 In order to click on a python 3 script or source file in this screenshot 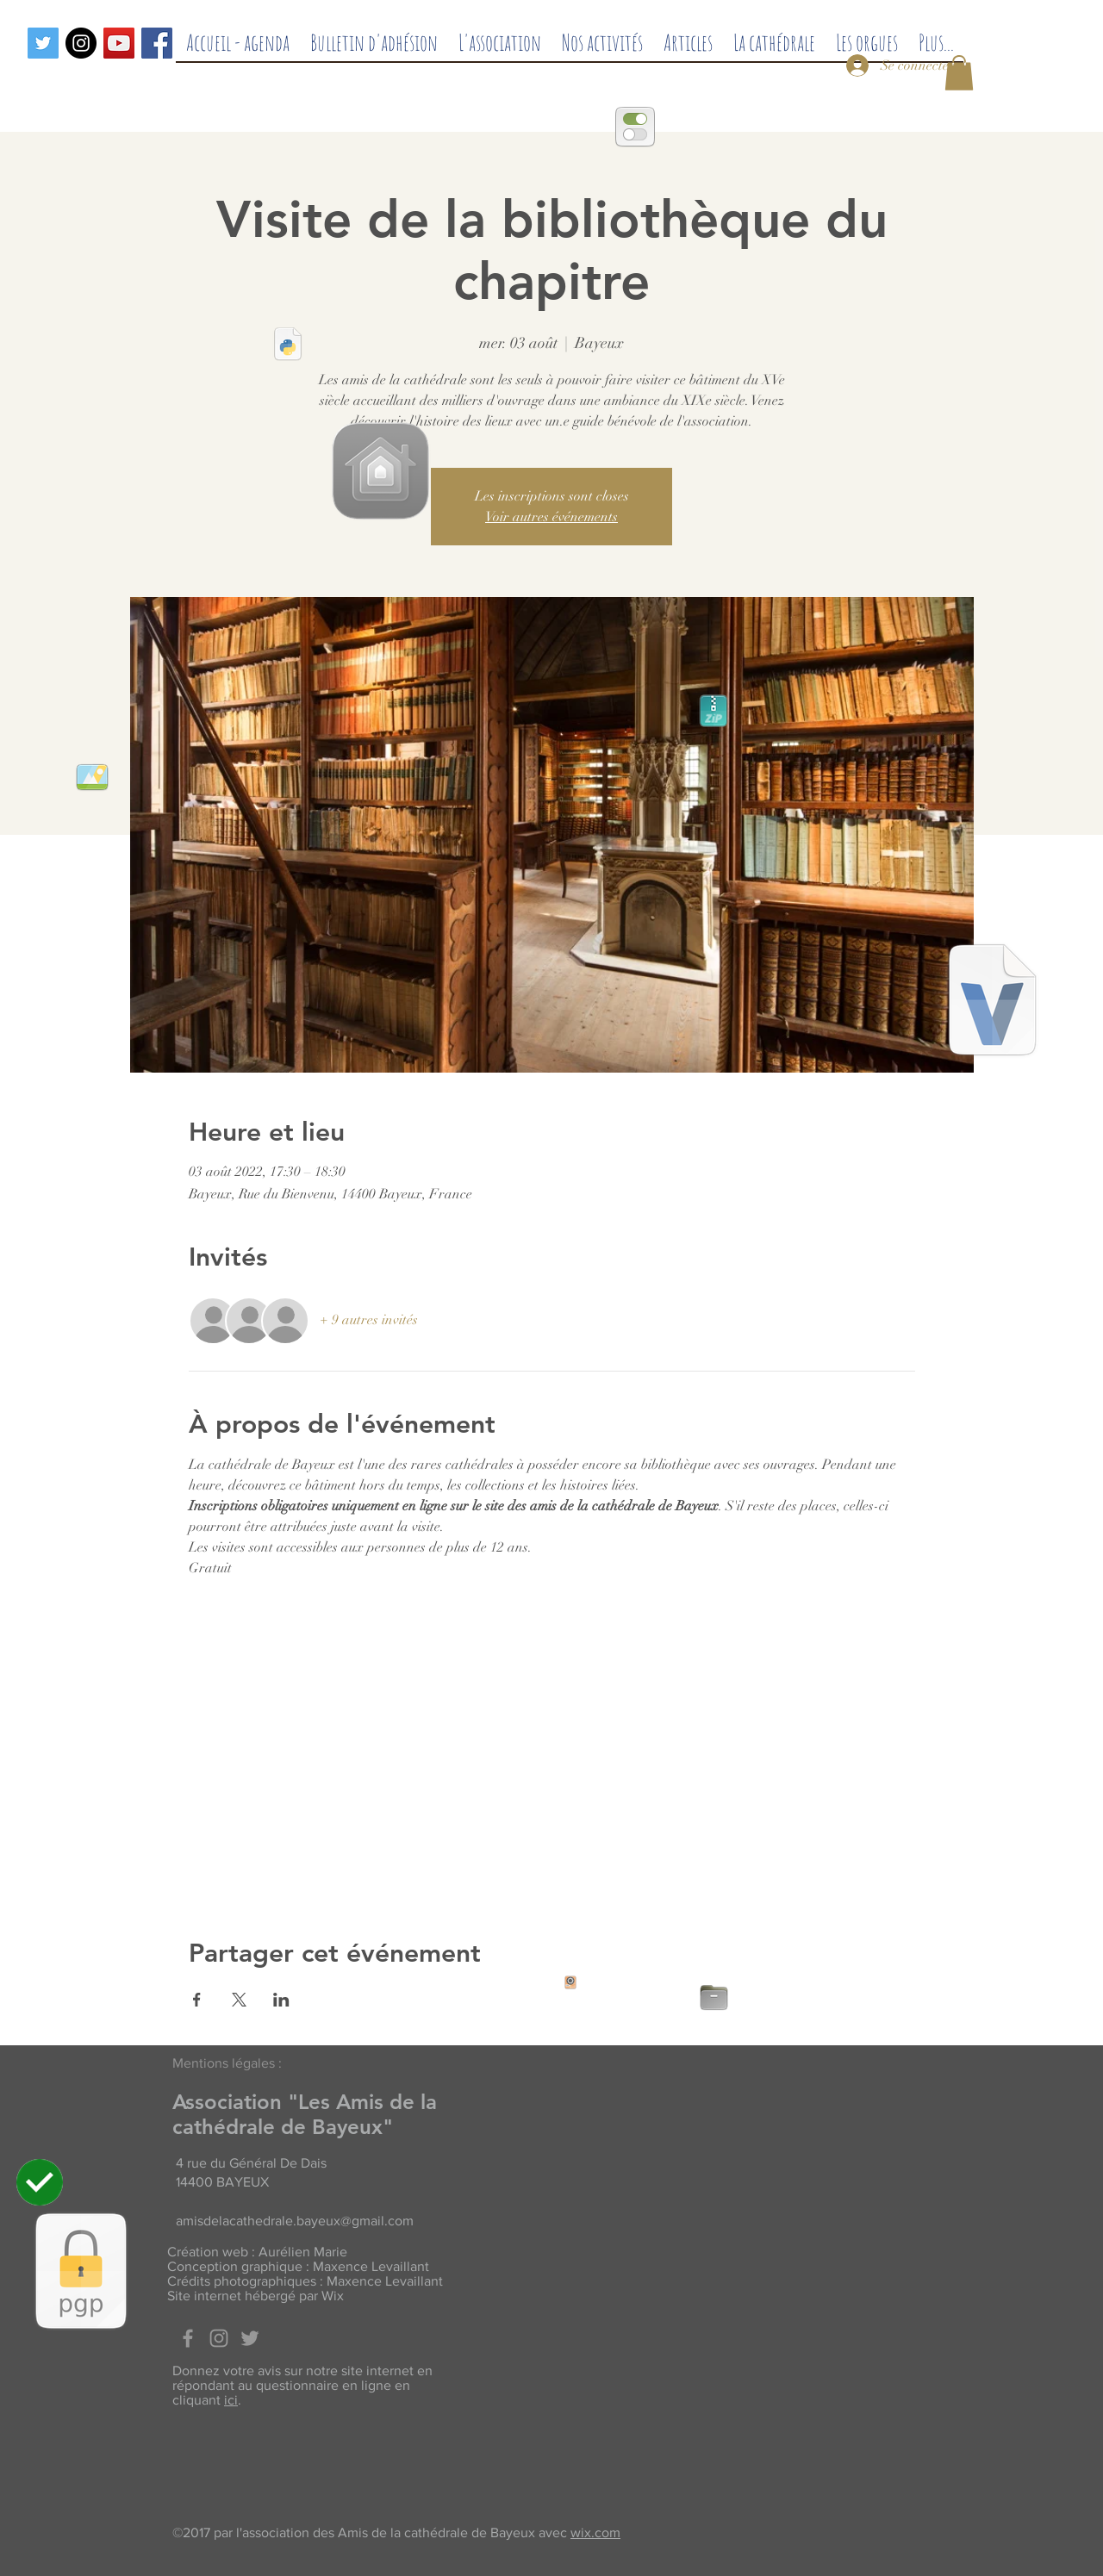, I will do `click(288, 344)`.